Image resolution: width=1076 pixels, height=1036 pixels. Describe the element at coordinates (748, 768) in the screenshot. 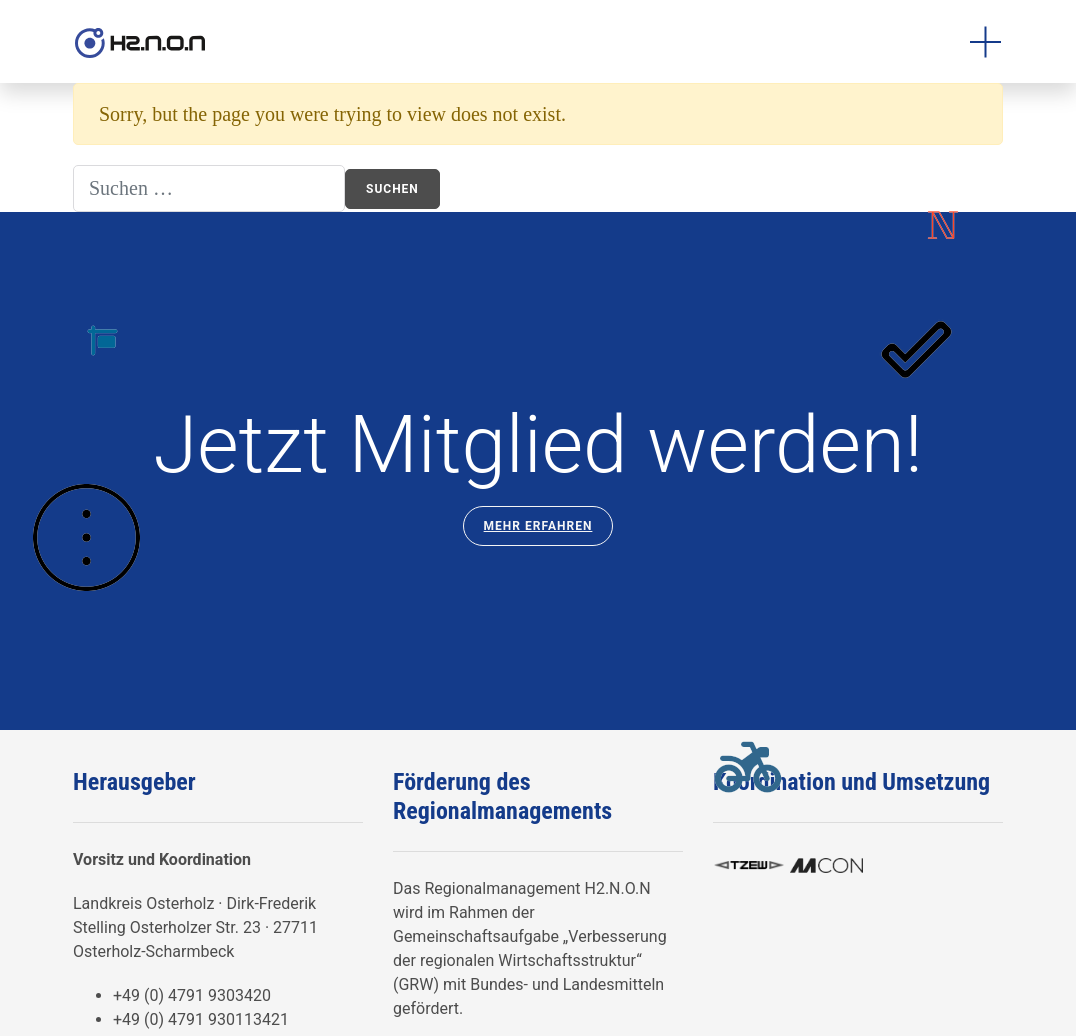

I see `select motorcycle as vehicle type` at that location.